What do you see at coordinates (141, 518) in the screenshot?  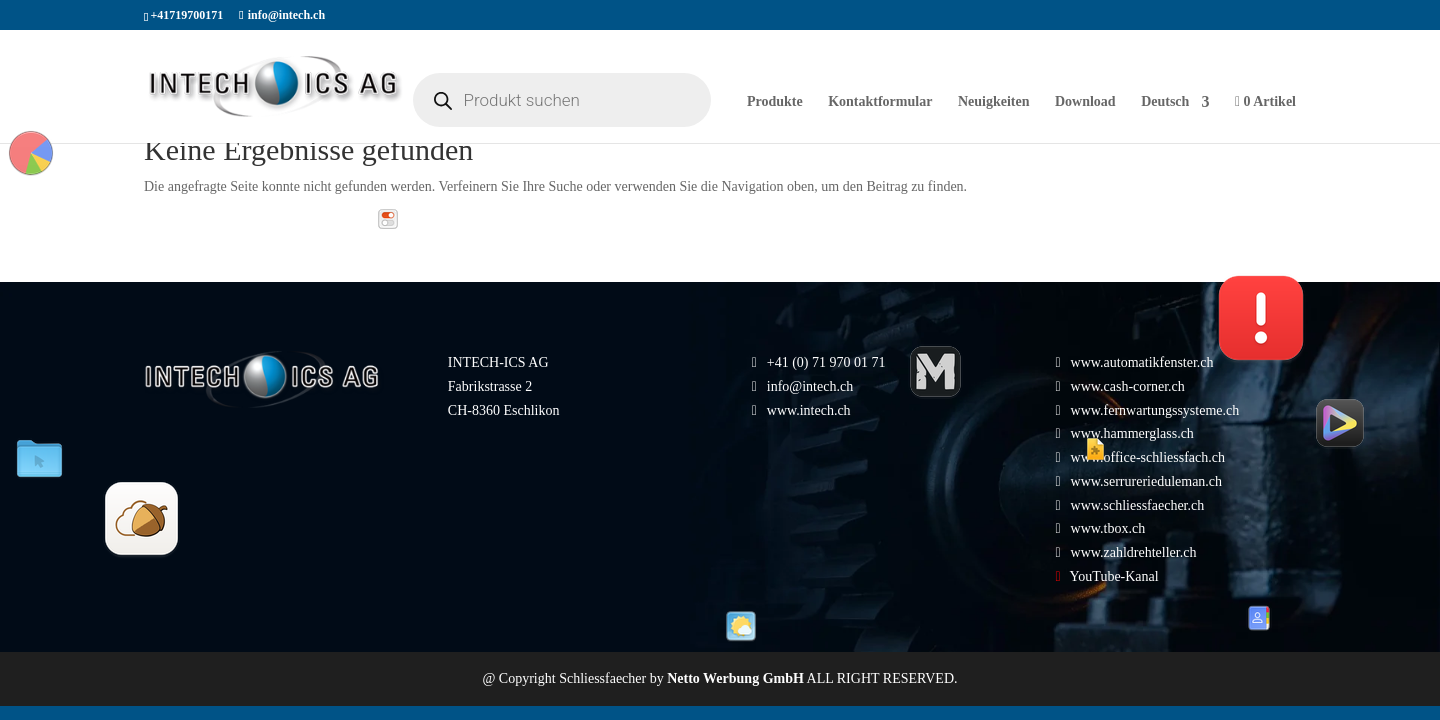 I see `open nut cloud storage app` at bounding box center [141, 518].